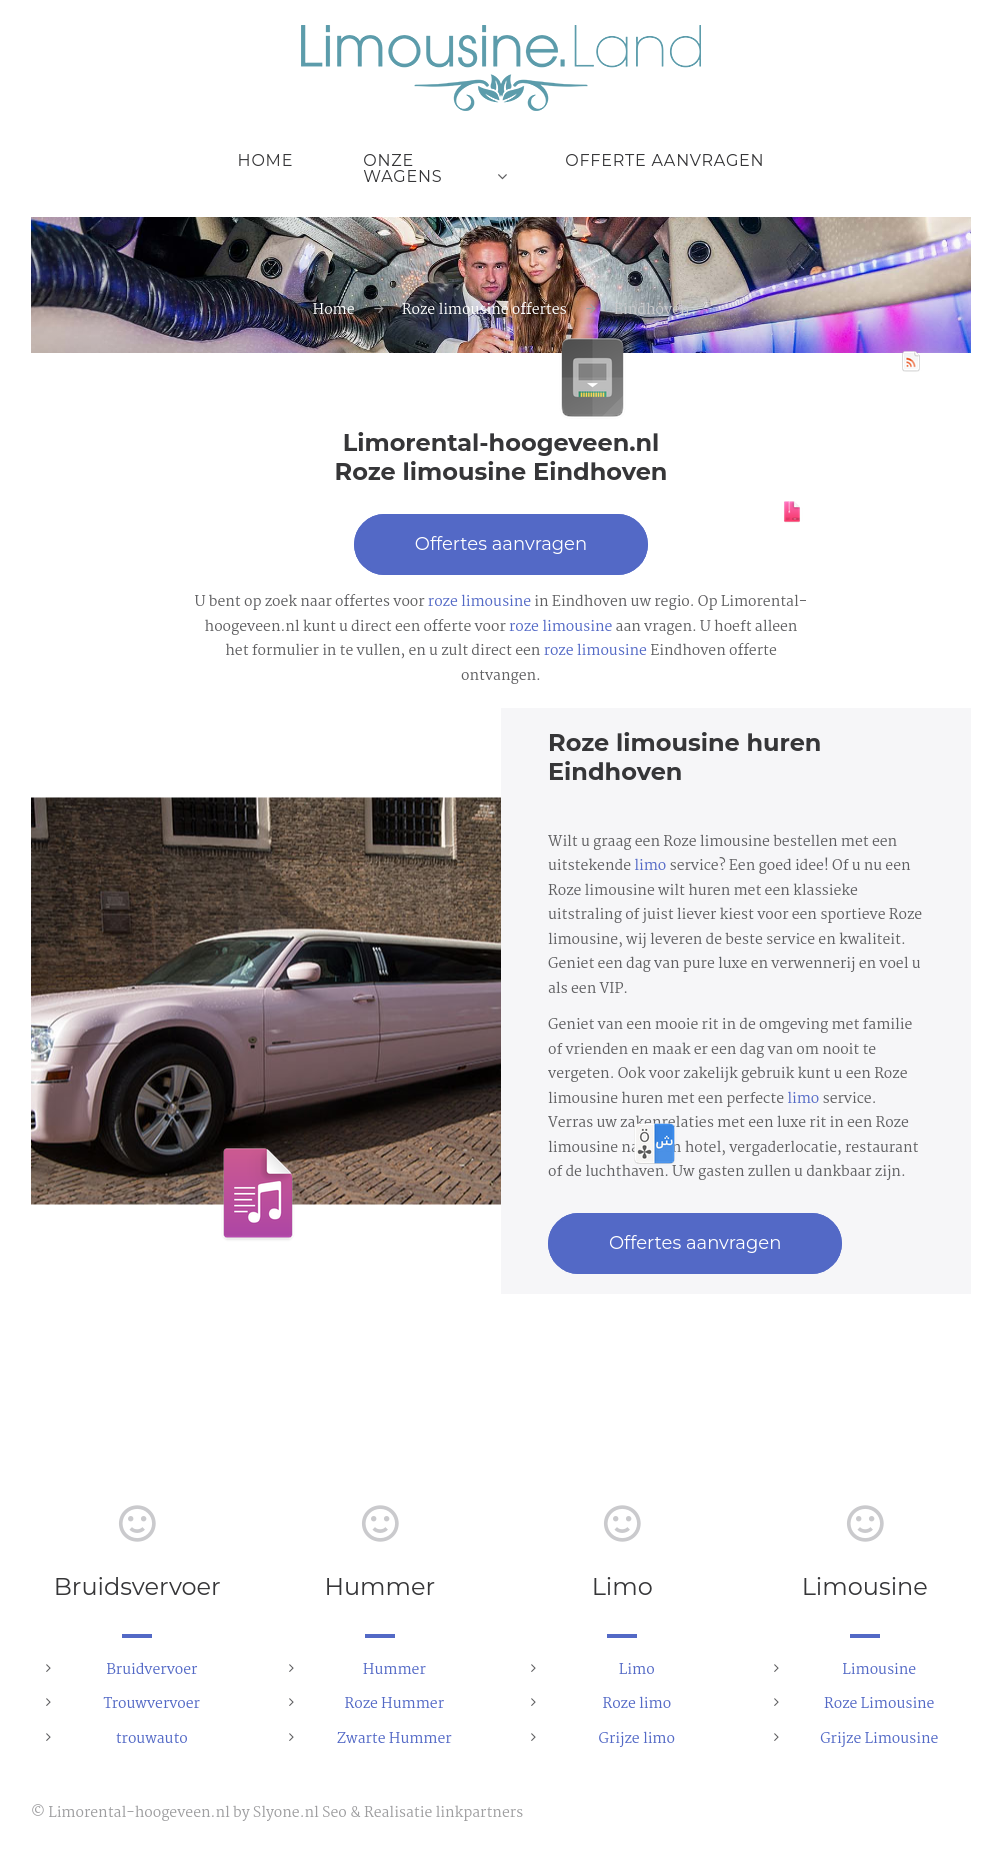  What do you see at coordinates (792, 512) in the screenshot?
I see `a virtualbox virtual disk image file` at bounding box center [792, 512].